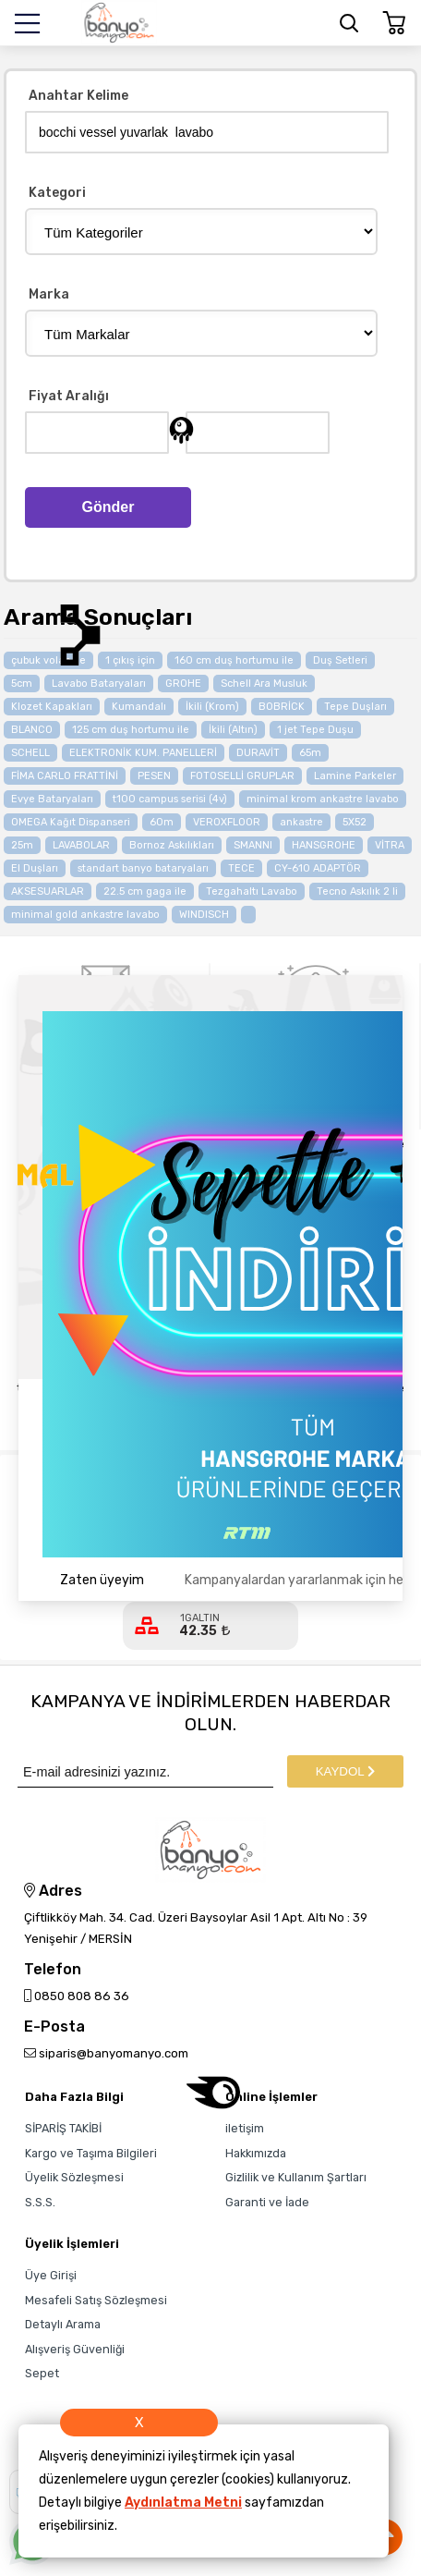 This screenshot has width=421, height=2576. Describe the element at coordinates (80, 635) in the screenshot. I see `puppet configuration management tool logo` at that location.